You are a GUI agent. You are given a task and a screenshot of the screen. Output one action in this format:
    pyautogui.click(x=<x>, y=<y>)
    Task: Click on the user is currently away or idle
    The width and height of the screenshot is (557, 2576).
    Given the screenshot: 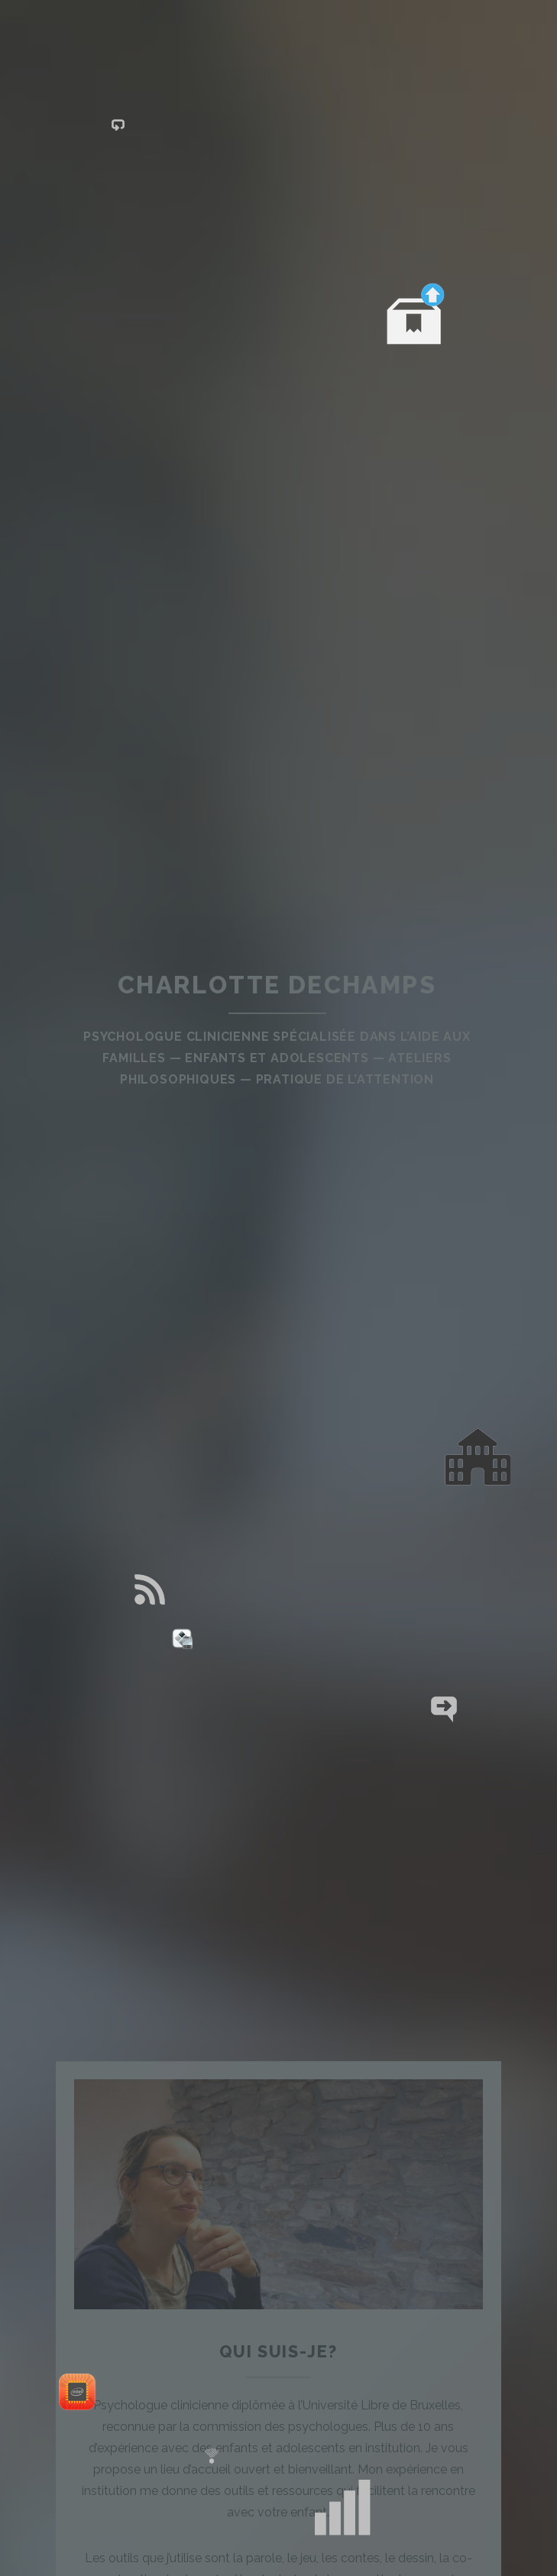 What is the action you would take?
    pyautogui.click(x=444, y=1709)
    